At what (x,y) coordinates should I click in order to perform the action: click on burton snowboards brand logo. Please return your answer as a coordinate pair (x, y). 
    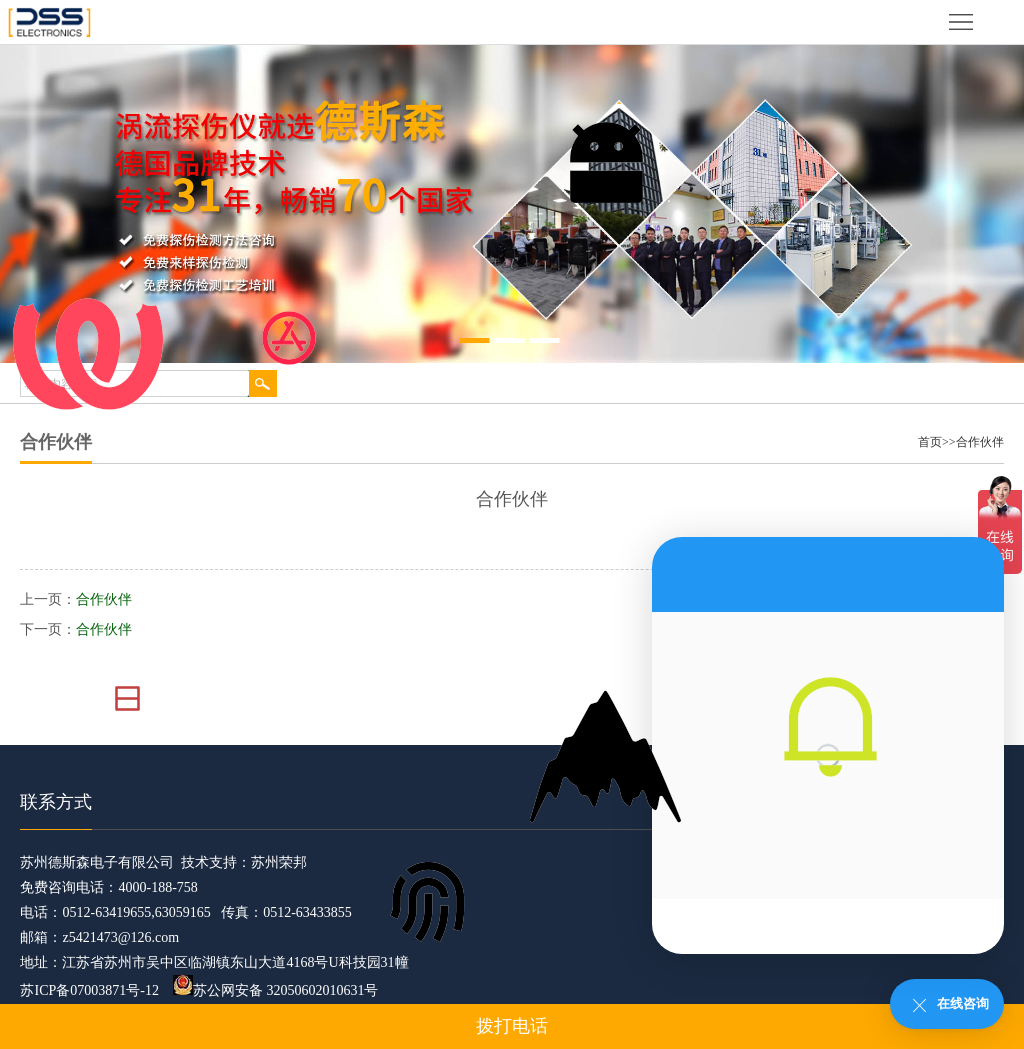
    Looking at the image, I should click on (605, 756).